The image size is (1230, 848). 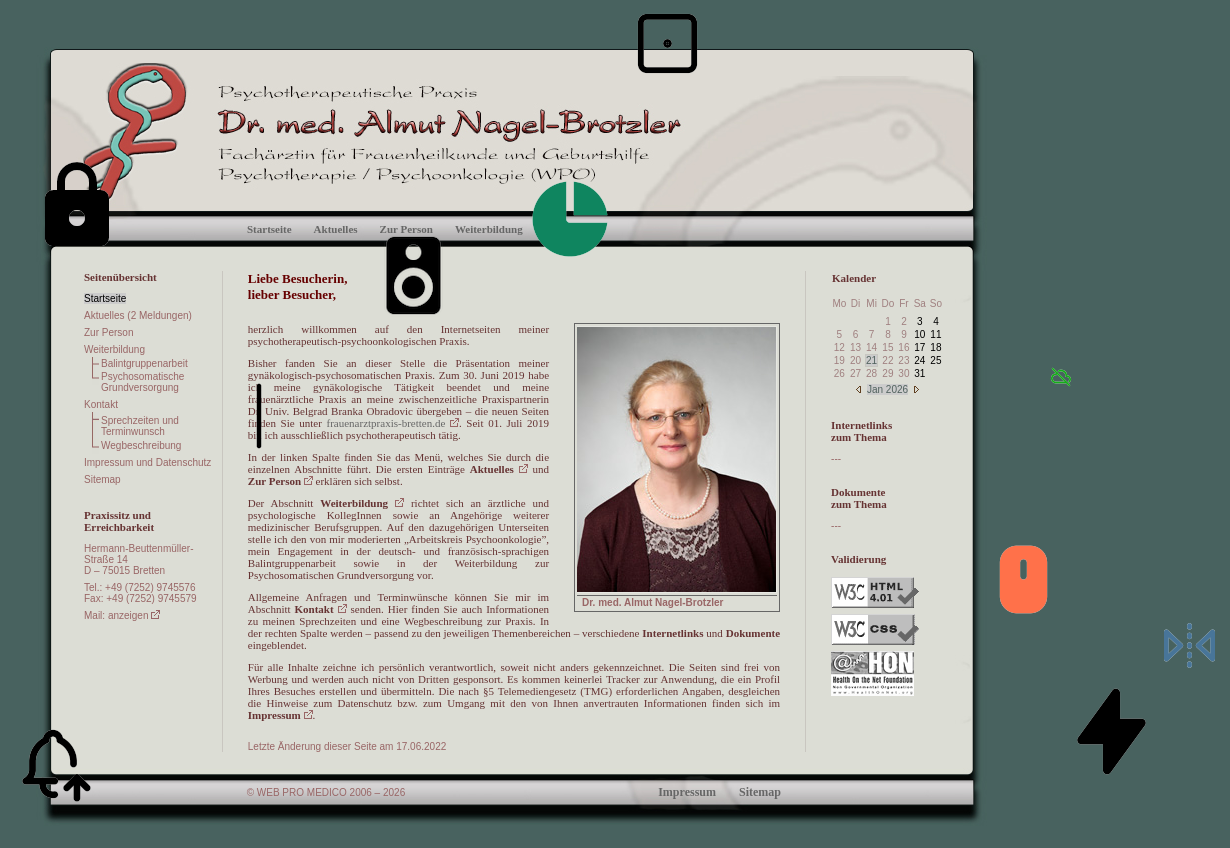 What do you see at coordinates (570, 219) in the screenshot?
I see `view pie chart analytics` at bounding box center [570, 219].